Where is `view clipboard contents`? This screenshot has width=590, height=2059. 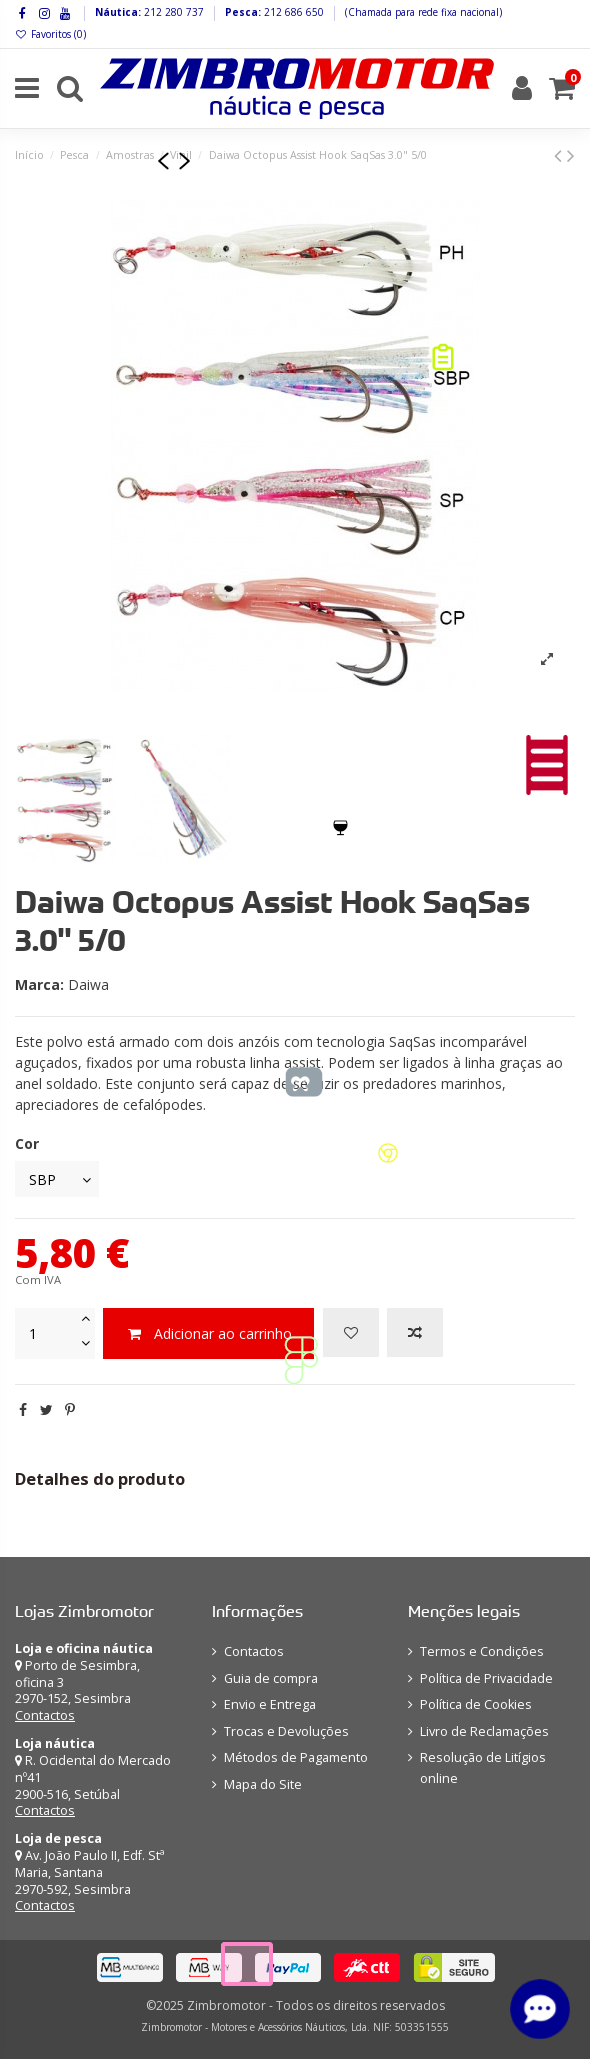
view clipboard contents is located at coordinates (443, 357).